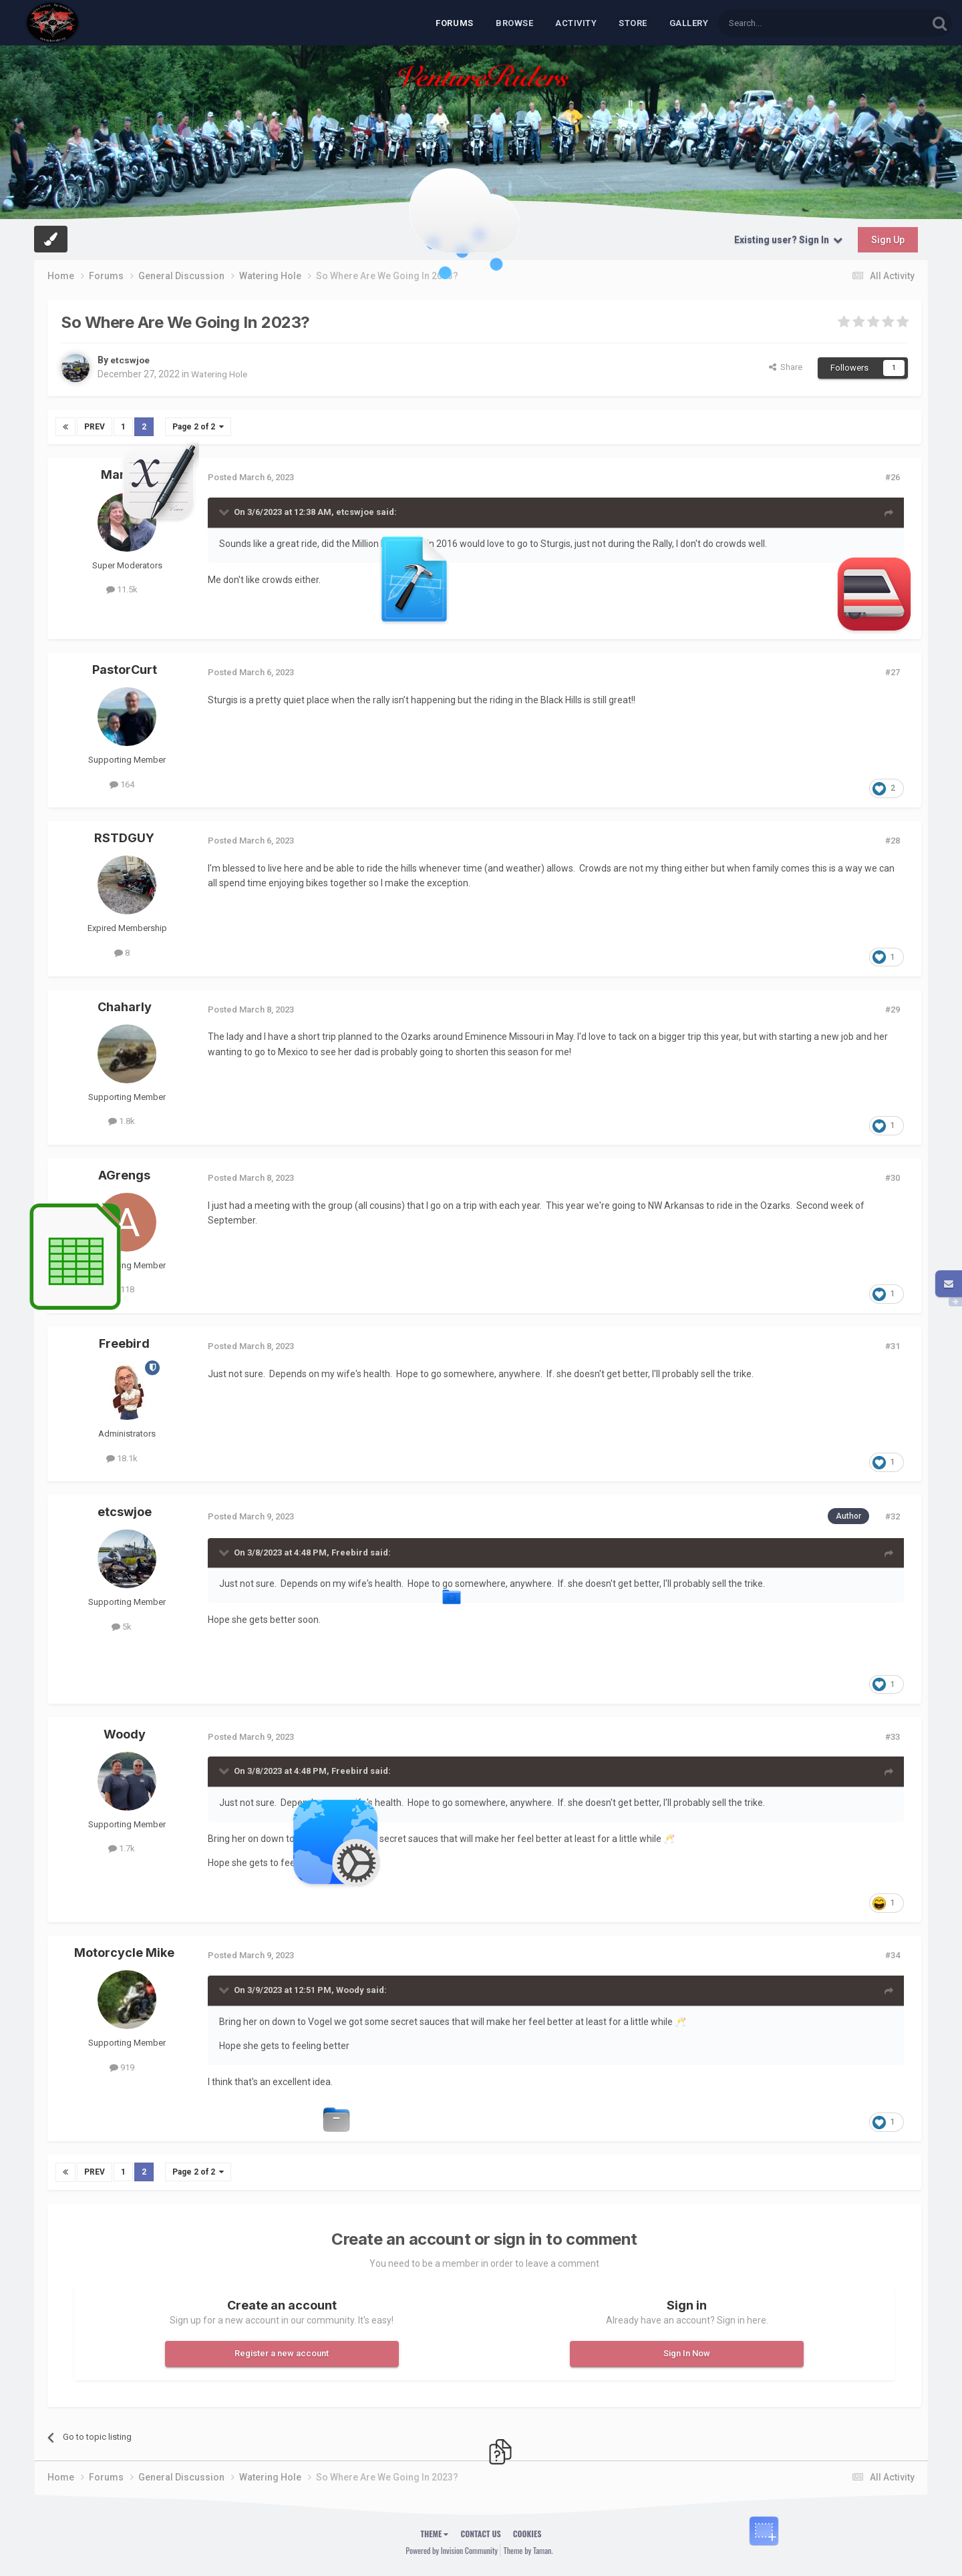 This screenshot has height=2576, width=962. What do you see at coordinates (764, 2531) in the screenshot?
I see `open the screenshot tool` at bounding box center [764, 2531].